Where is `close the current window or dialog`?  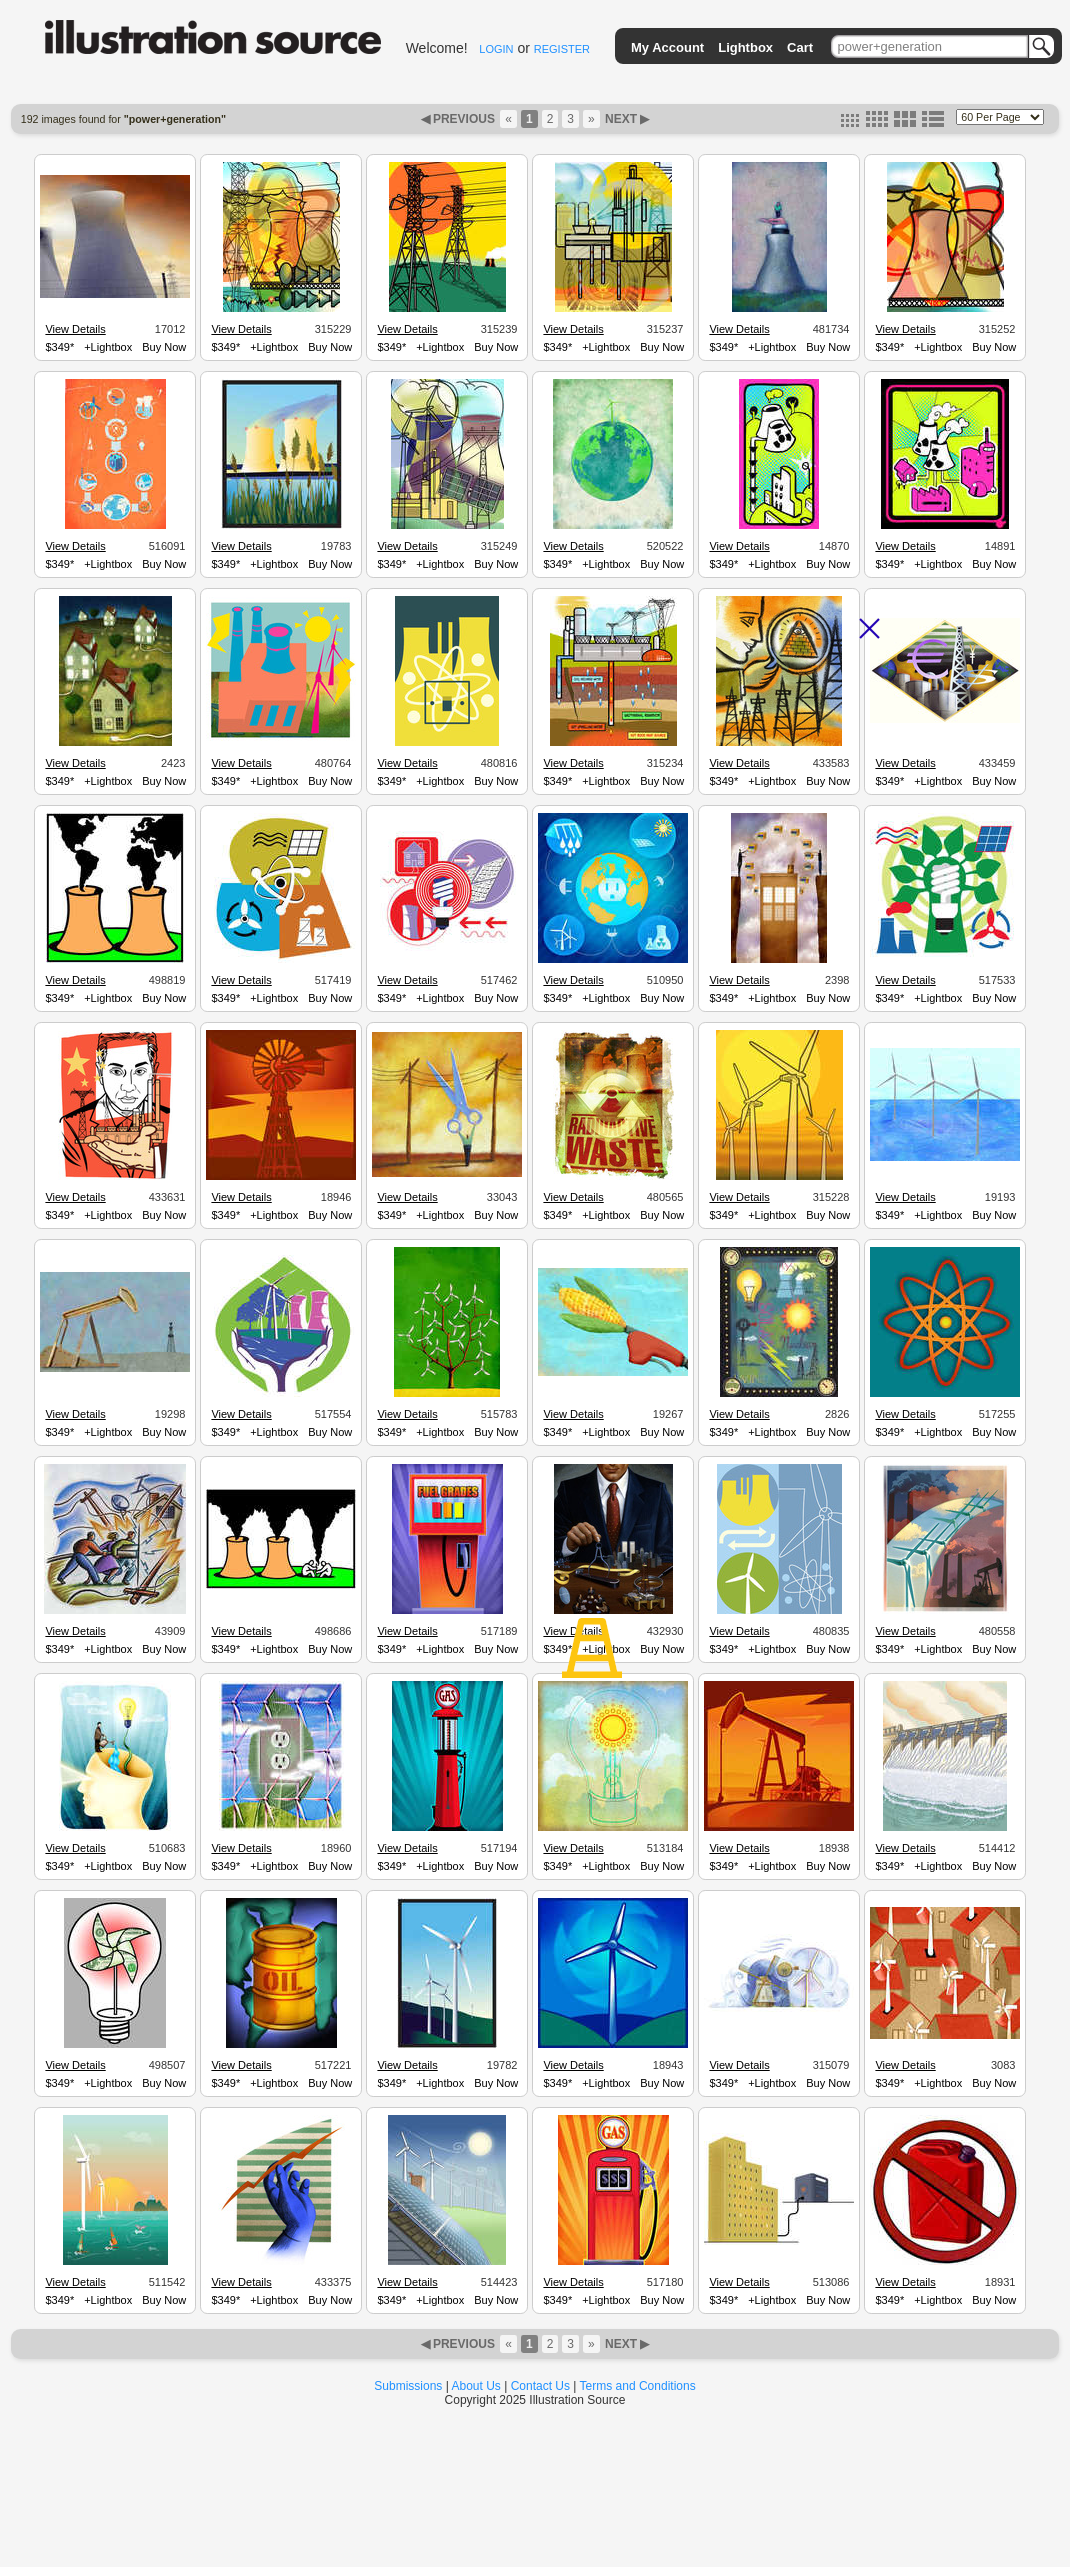
close the current window or dialog is located at coordinates (869, 628).